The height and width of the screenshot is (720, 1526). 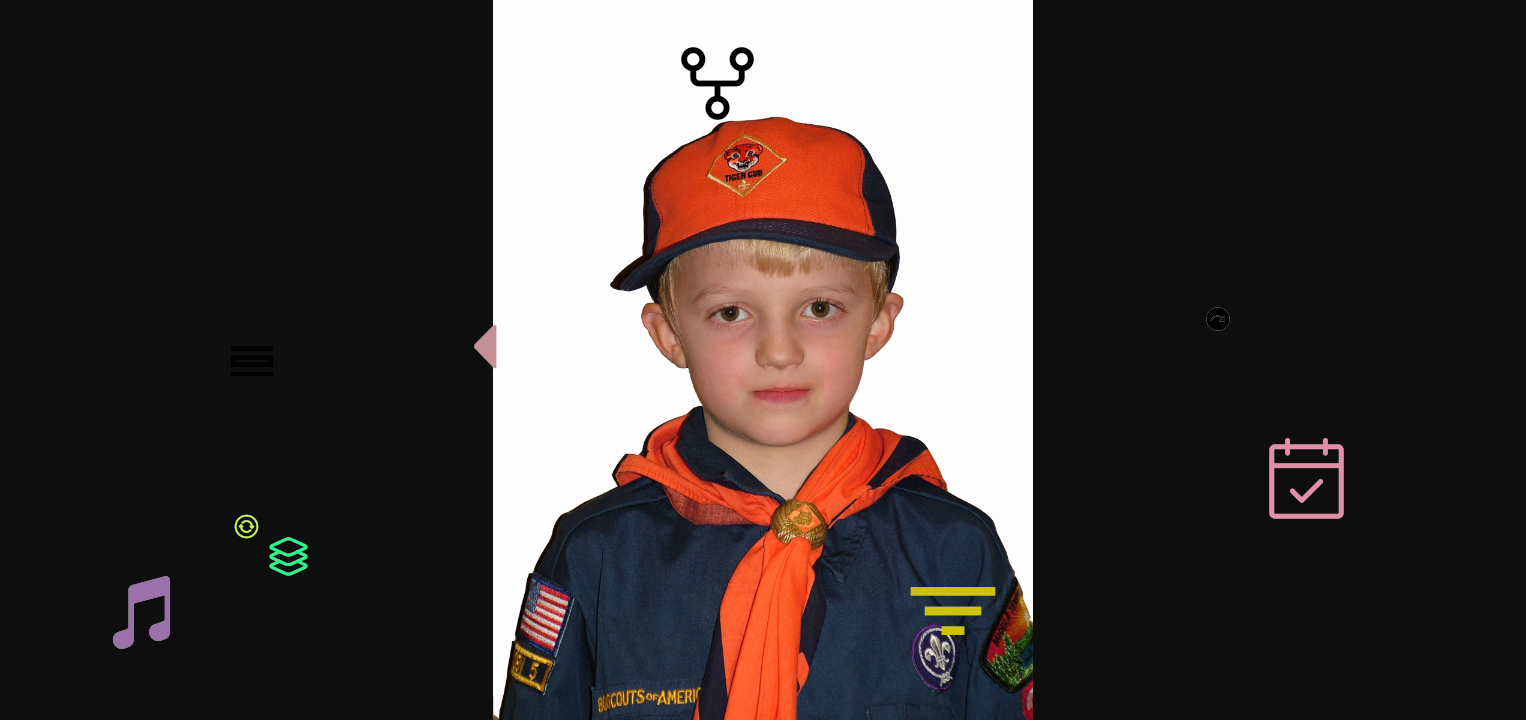 What do you see at coordinates (288, 556) in the screenshot?
I see `toggle layer visibility in an editor` at bounding box center [288, 556].